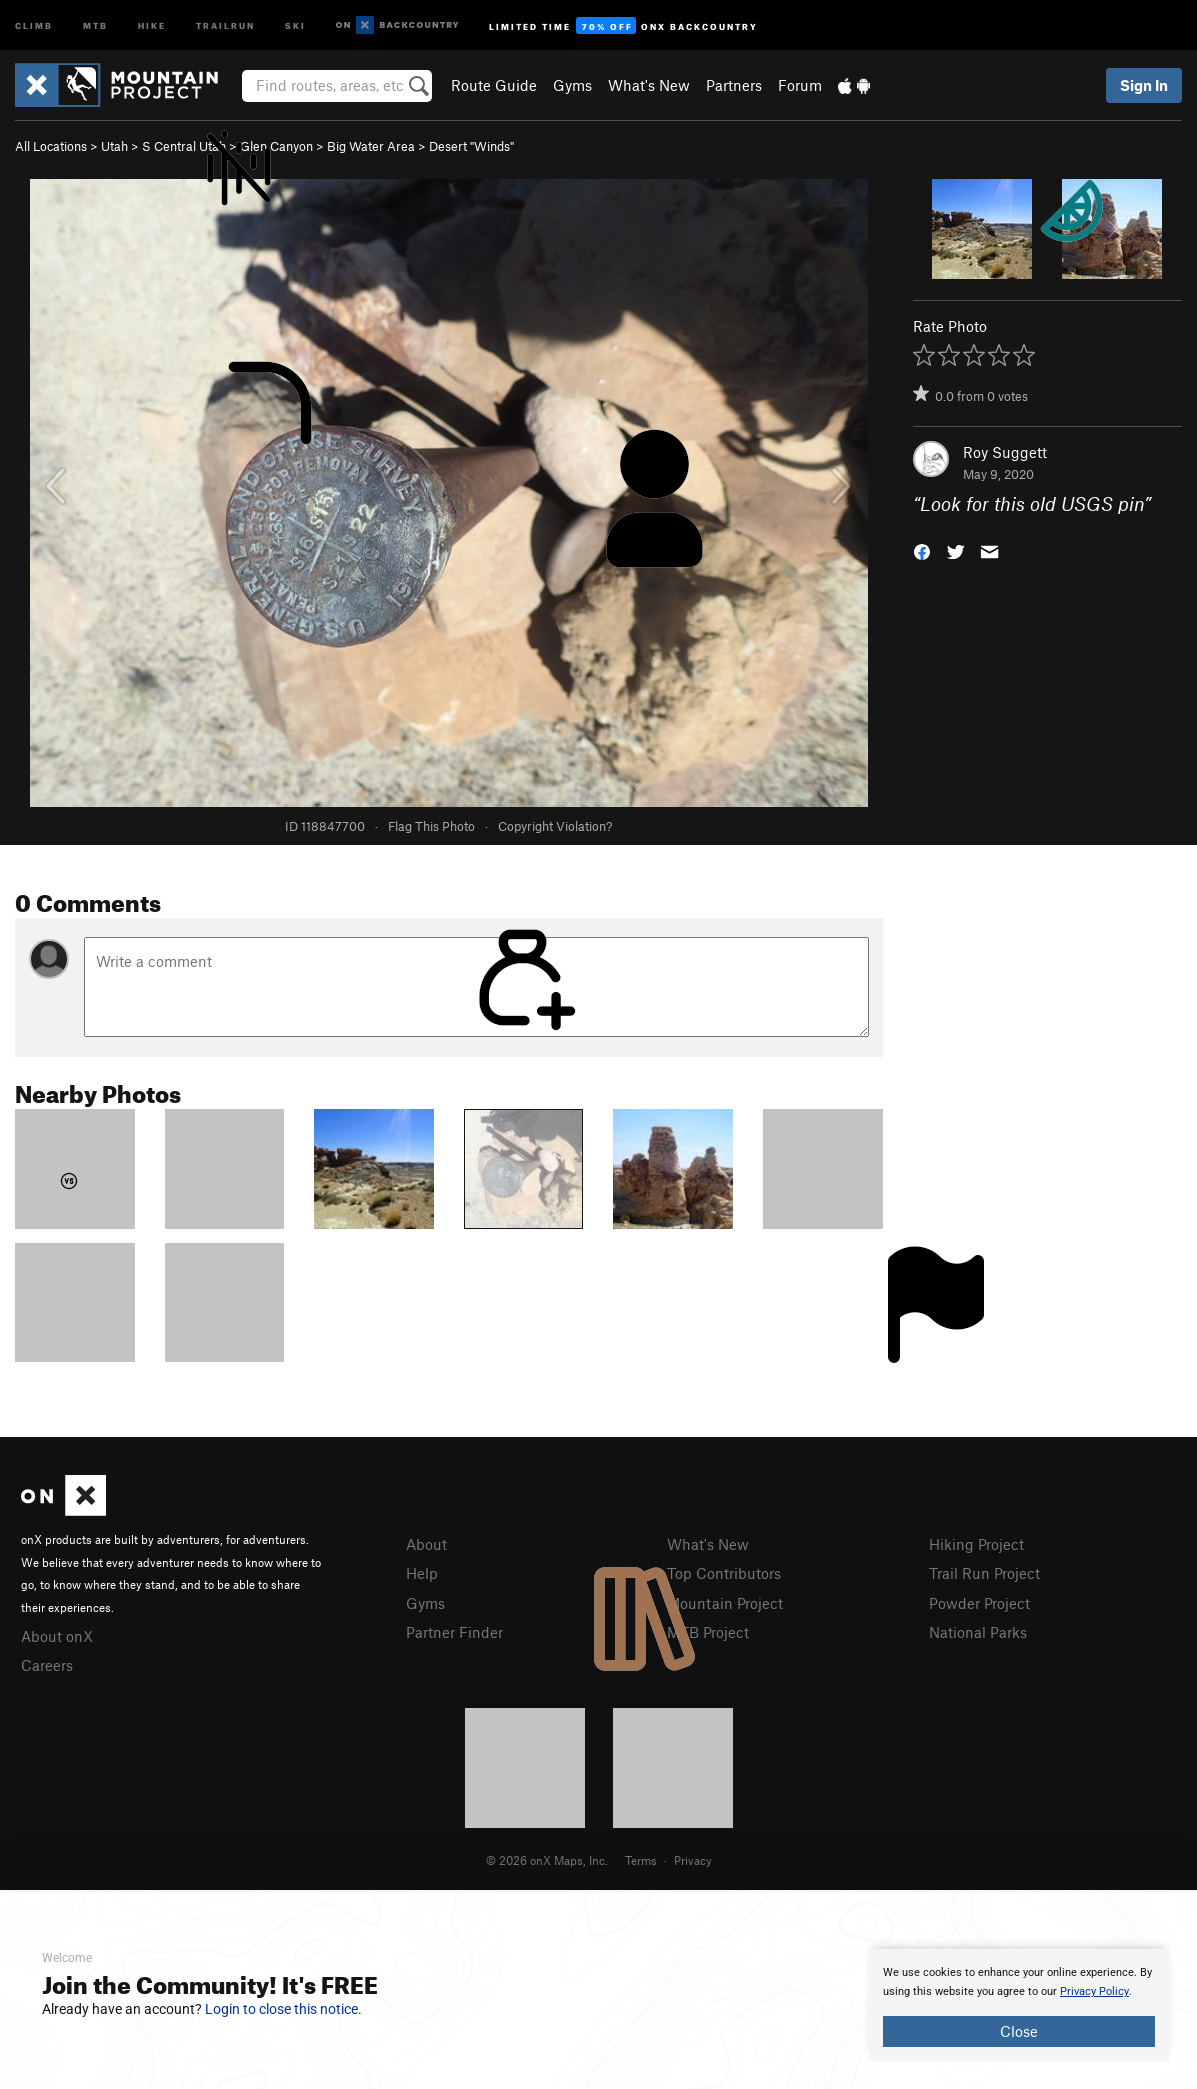 This screenshot has width=1197, height=2089. What do you see at coordinates (239, 168) in the screenshot?
I see `mute or disable audio input` at bounding box center [239, 168].